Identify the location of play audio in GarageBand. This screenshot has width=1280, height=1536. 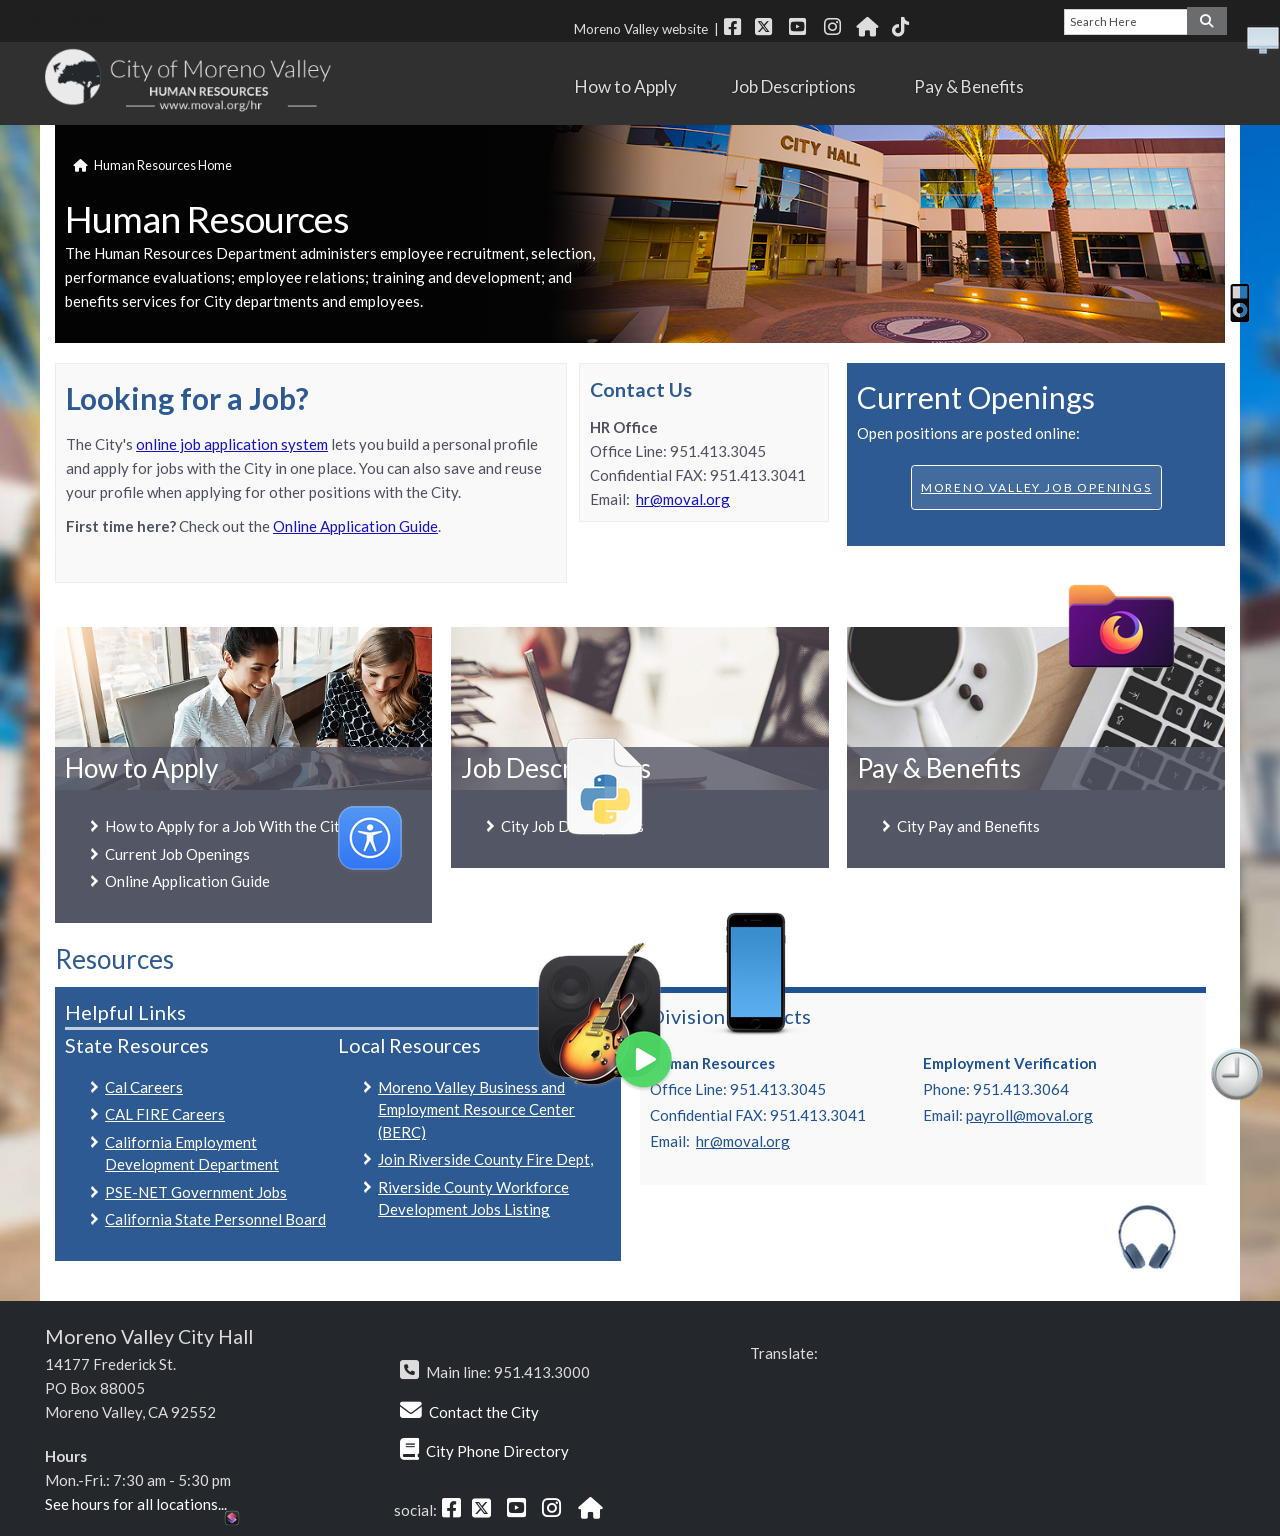
(599, 1016).